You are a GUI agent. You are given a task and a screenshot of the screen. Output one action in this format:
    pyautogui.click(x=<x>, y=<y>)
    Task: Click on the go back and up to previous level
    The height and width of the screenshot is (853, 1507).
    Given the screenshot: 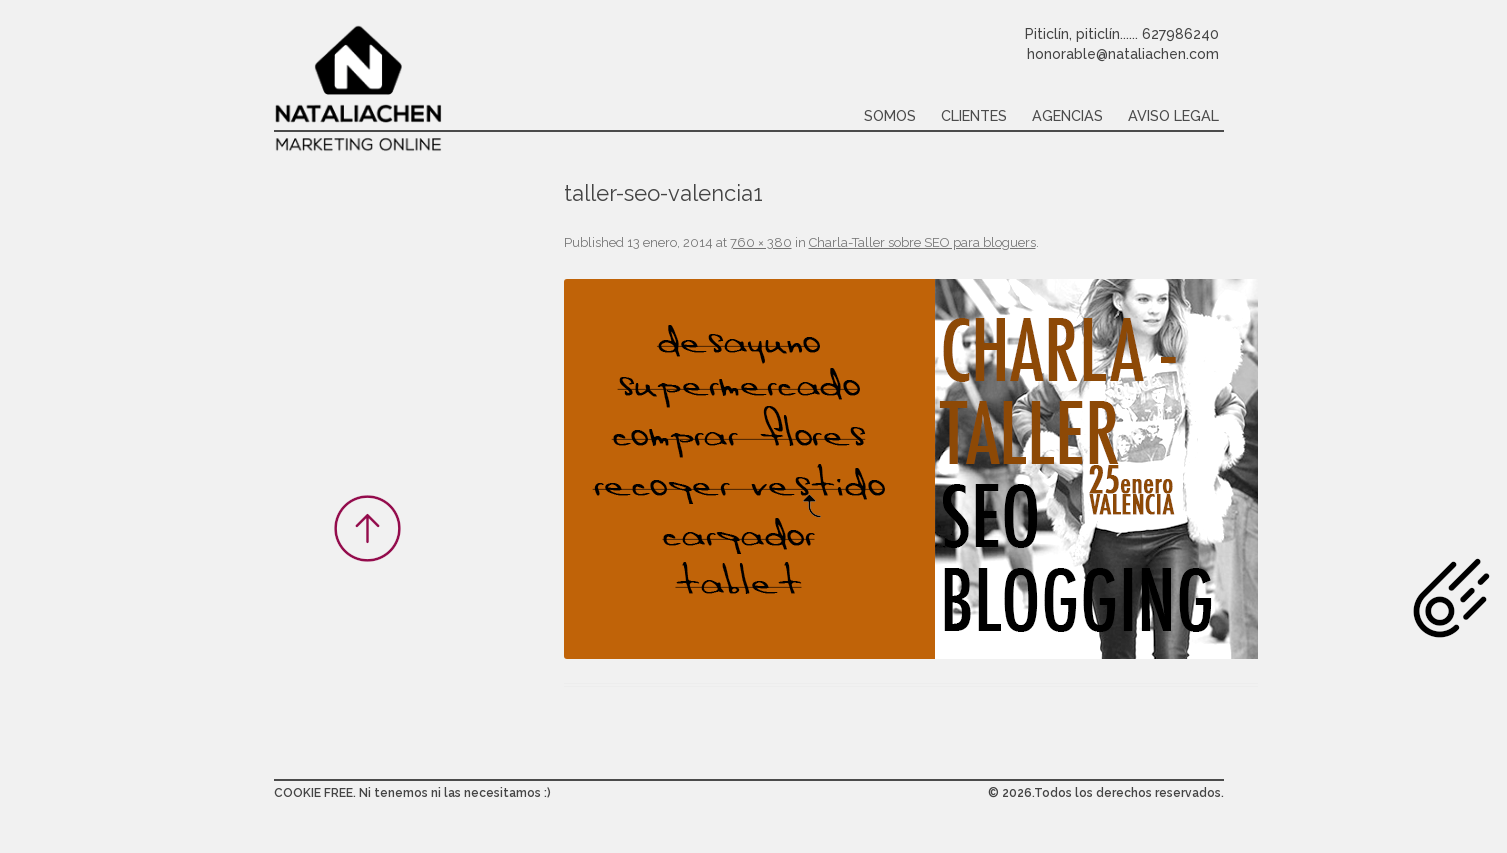 What is the action you would take?
    pyautogui.click(x=812, y=506)
    